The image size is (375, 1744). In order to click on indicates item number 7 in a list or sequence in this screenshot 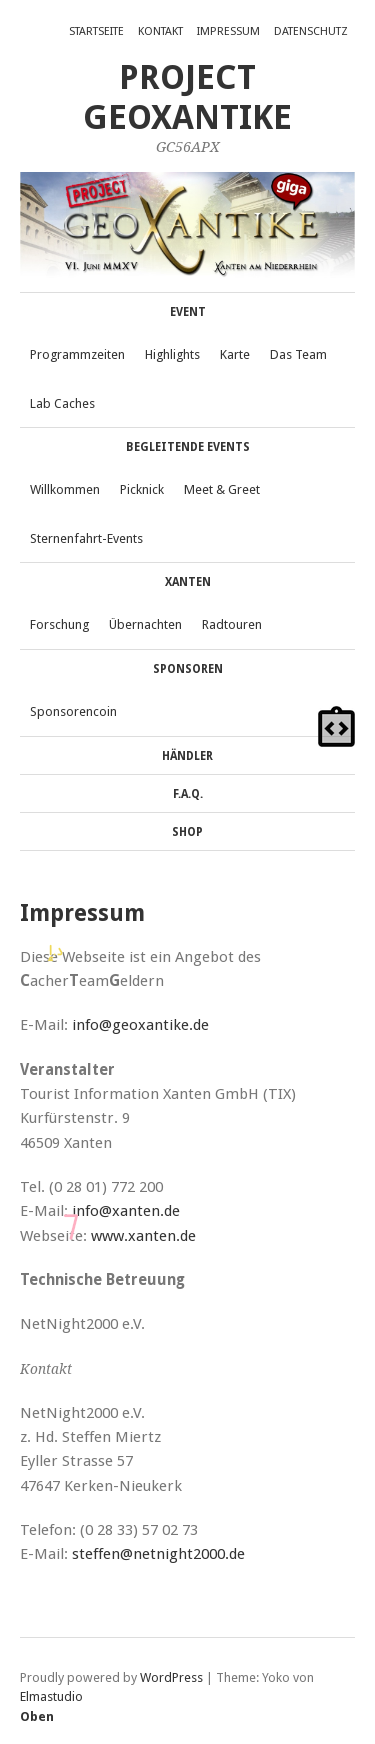, I will do `click(71, 1227)`.